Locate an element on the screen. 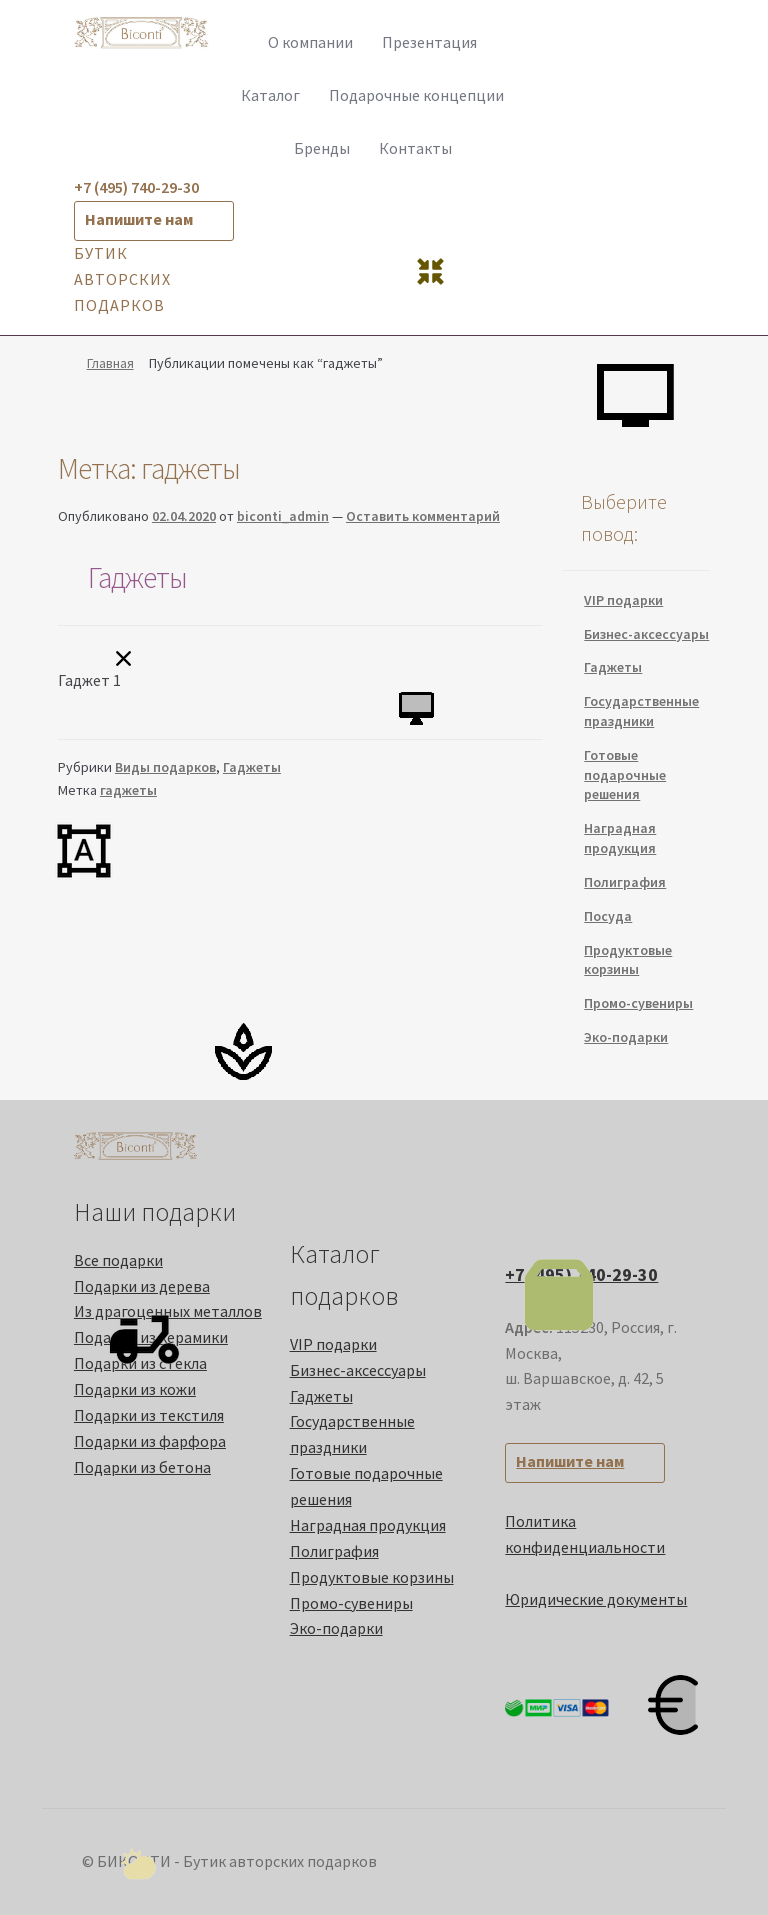  close a window or dialog is located at coordinates (123, 658).